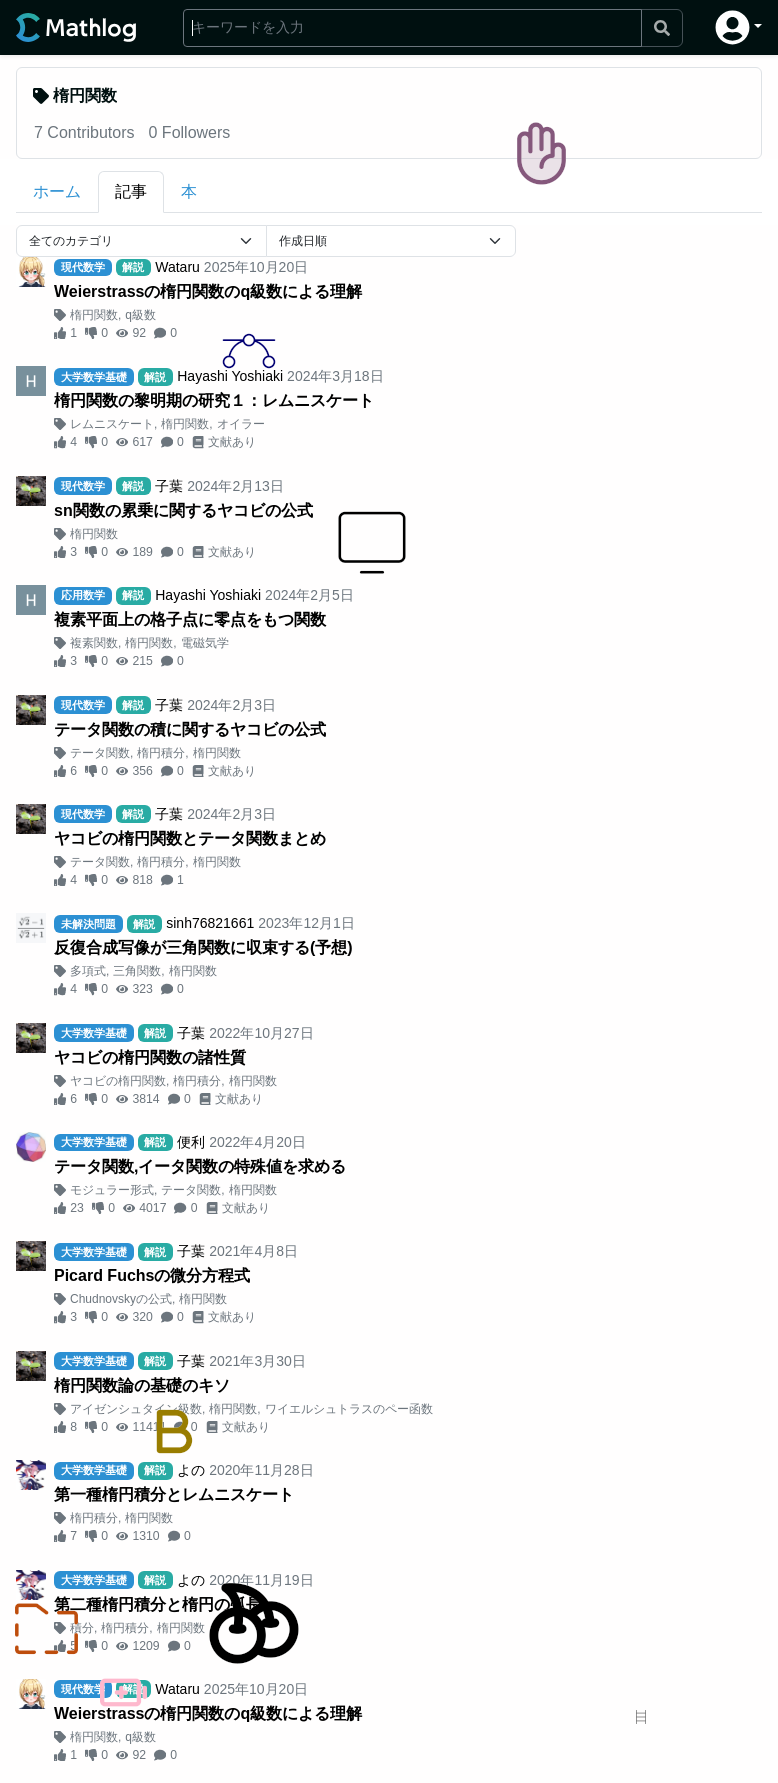 The image size is (778, 1783). Describe the element at coordinates (123, 1692) in the screenshot. I see `add or extend battery life` at that location.